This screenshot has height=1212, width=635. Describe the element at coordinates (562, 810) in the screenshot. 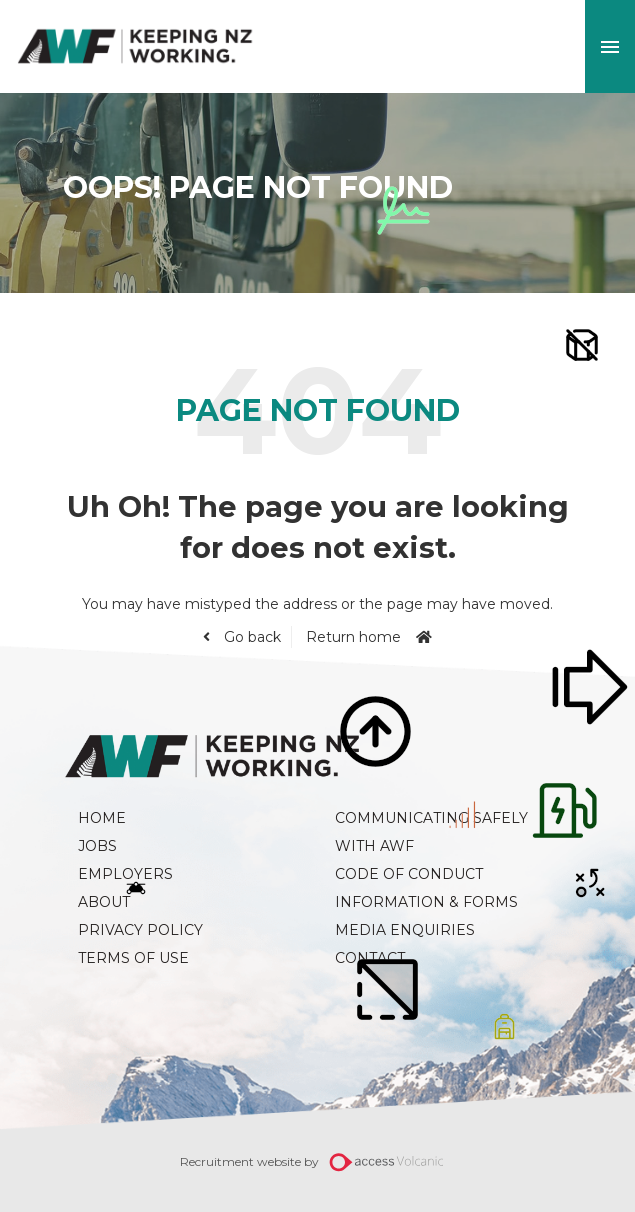

I see `find nearby electric vehicle charging stations` at that location.